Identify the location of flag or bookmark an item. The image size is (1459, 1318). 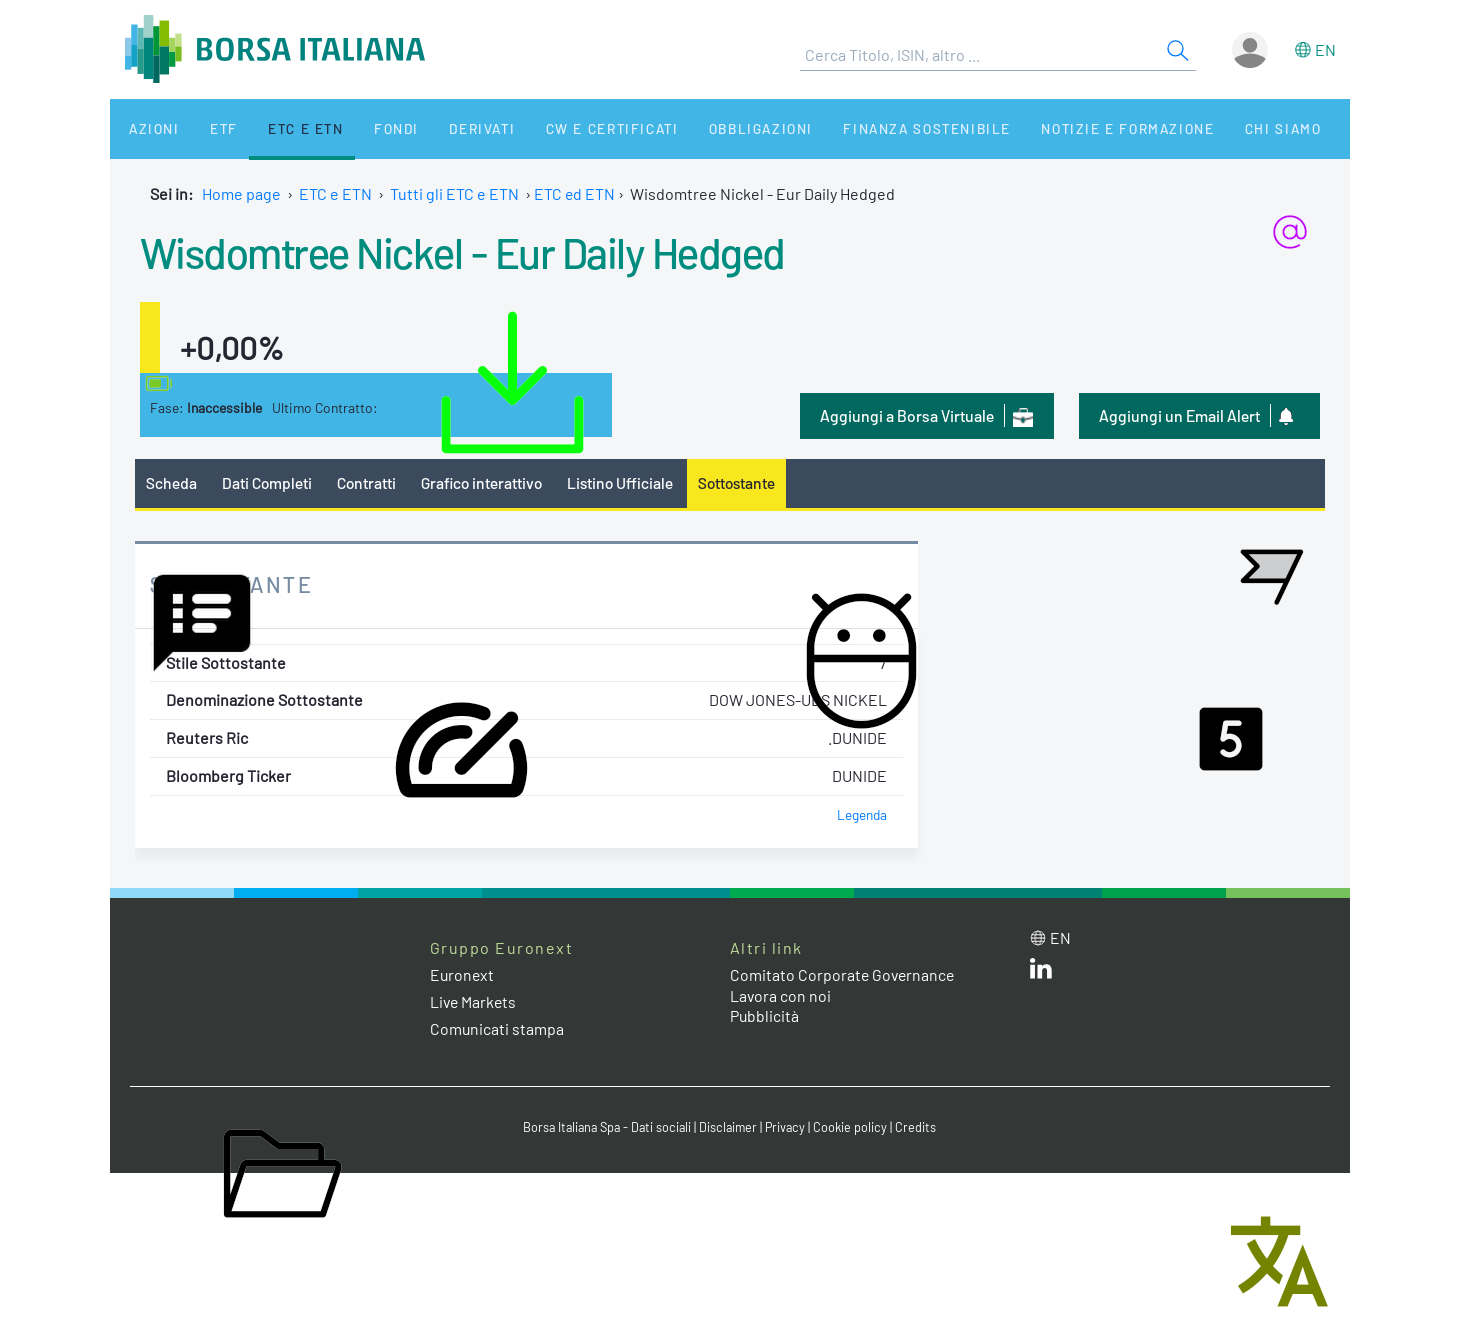
(1269, 573).